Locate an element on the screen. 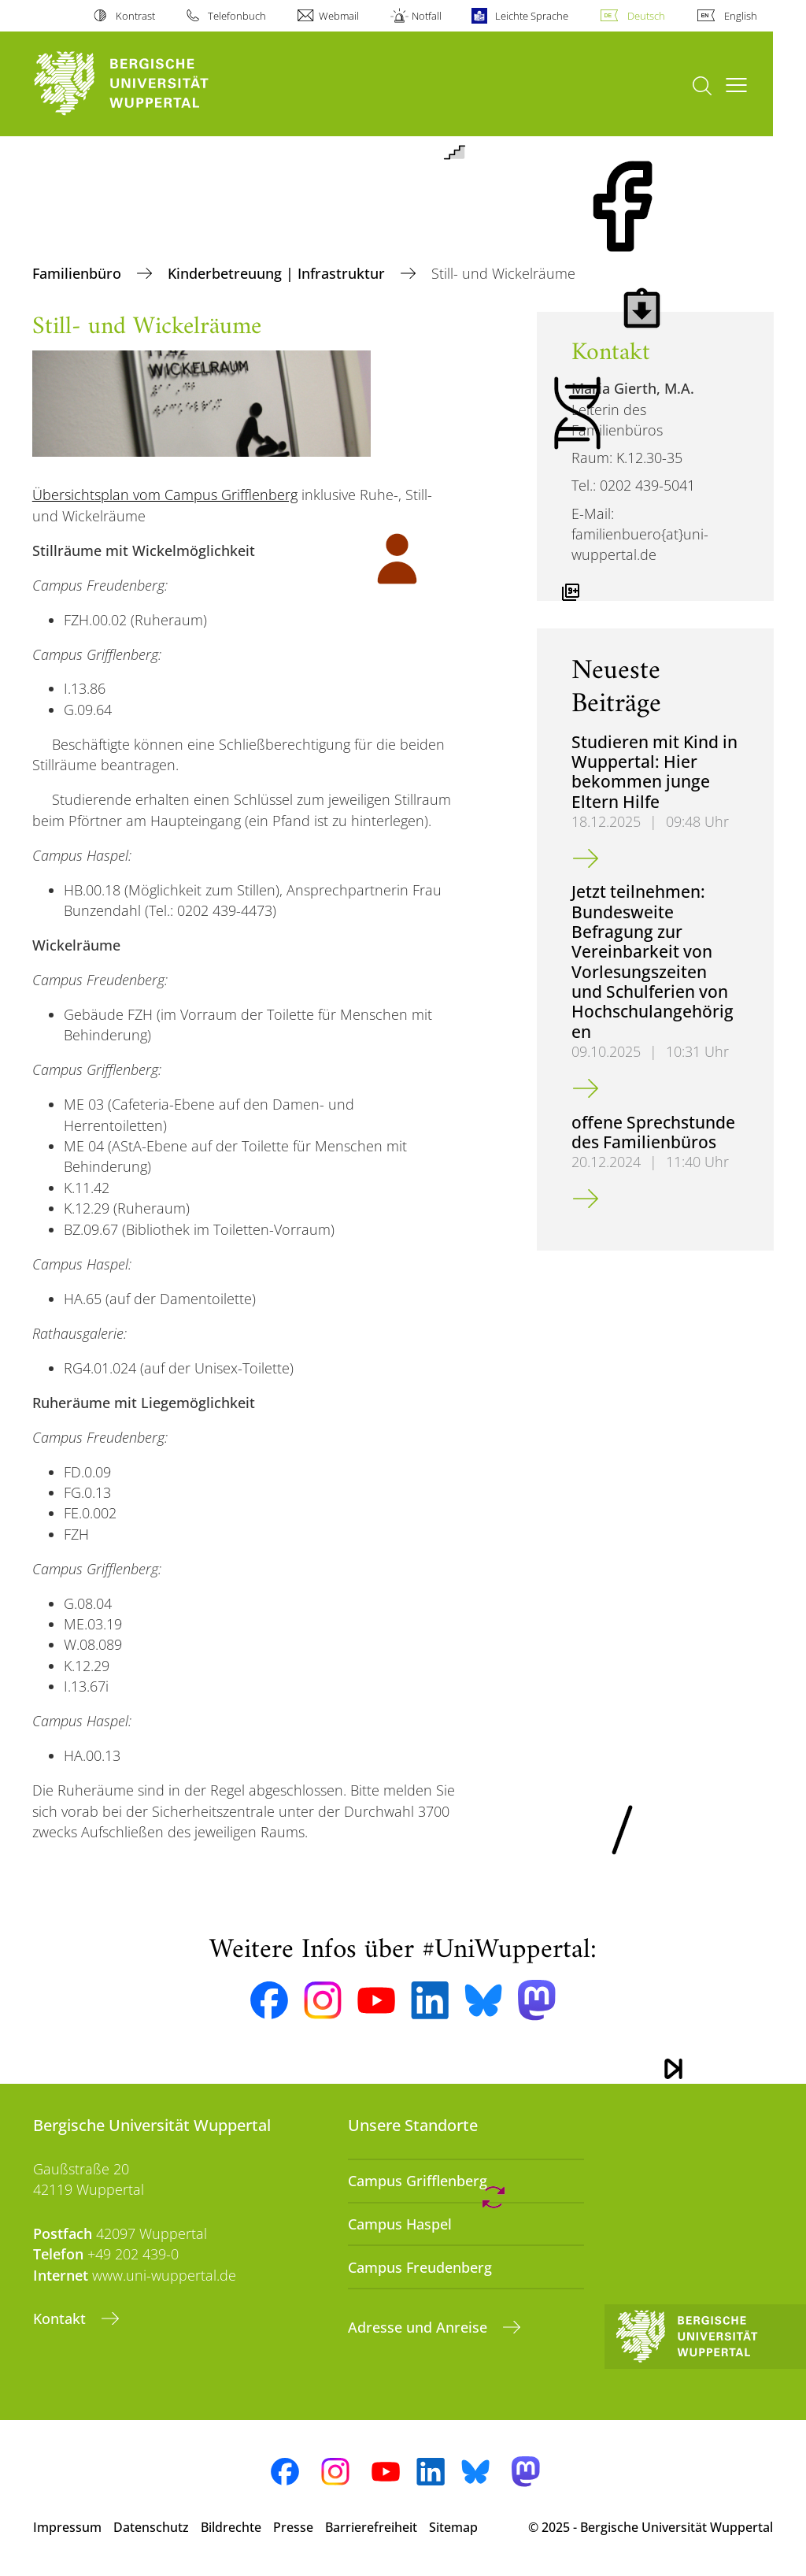 Image resolution: width=806 pixels, height=2576 pixels. refresh or reload content is located at coordinates (494, 2197).